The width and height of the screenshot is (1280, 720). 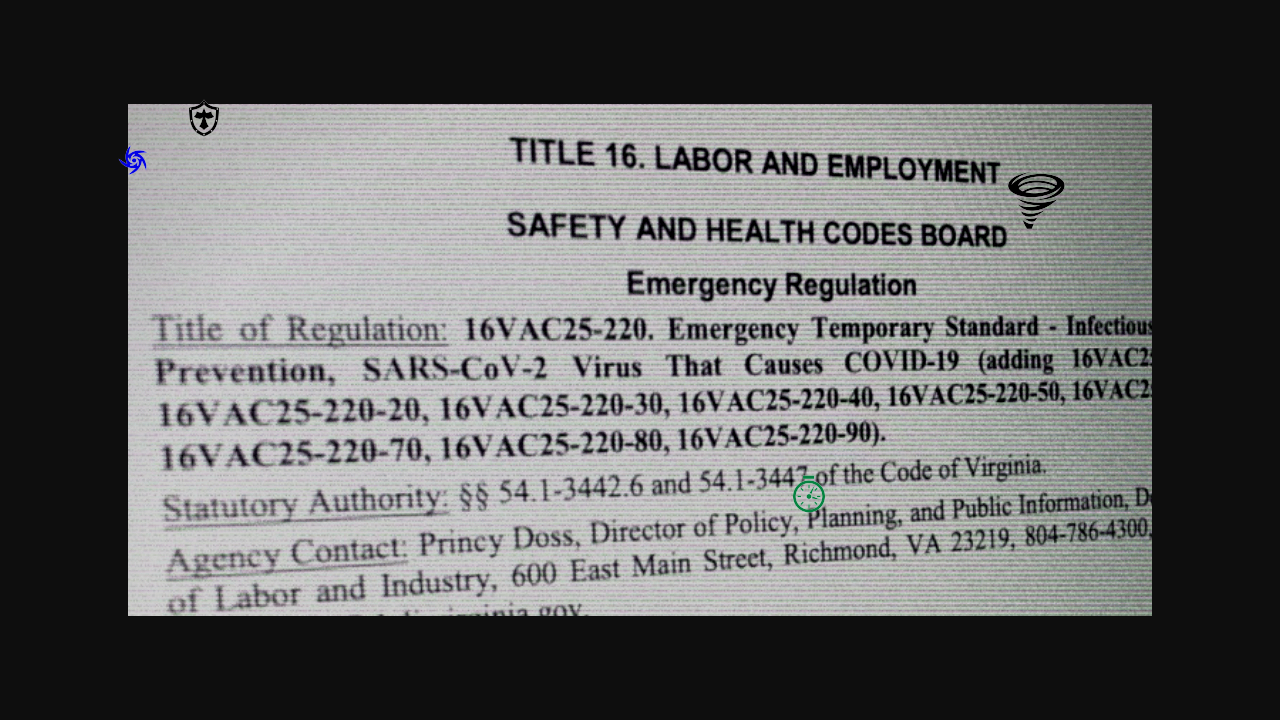 What do you see at coordinates (809, 494) in the screenshot?
I see `start or view a timer` at bounding box center [809, 494].